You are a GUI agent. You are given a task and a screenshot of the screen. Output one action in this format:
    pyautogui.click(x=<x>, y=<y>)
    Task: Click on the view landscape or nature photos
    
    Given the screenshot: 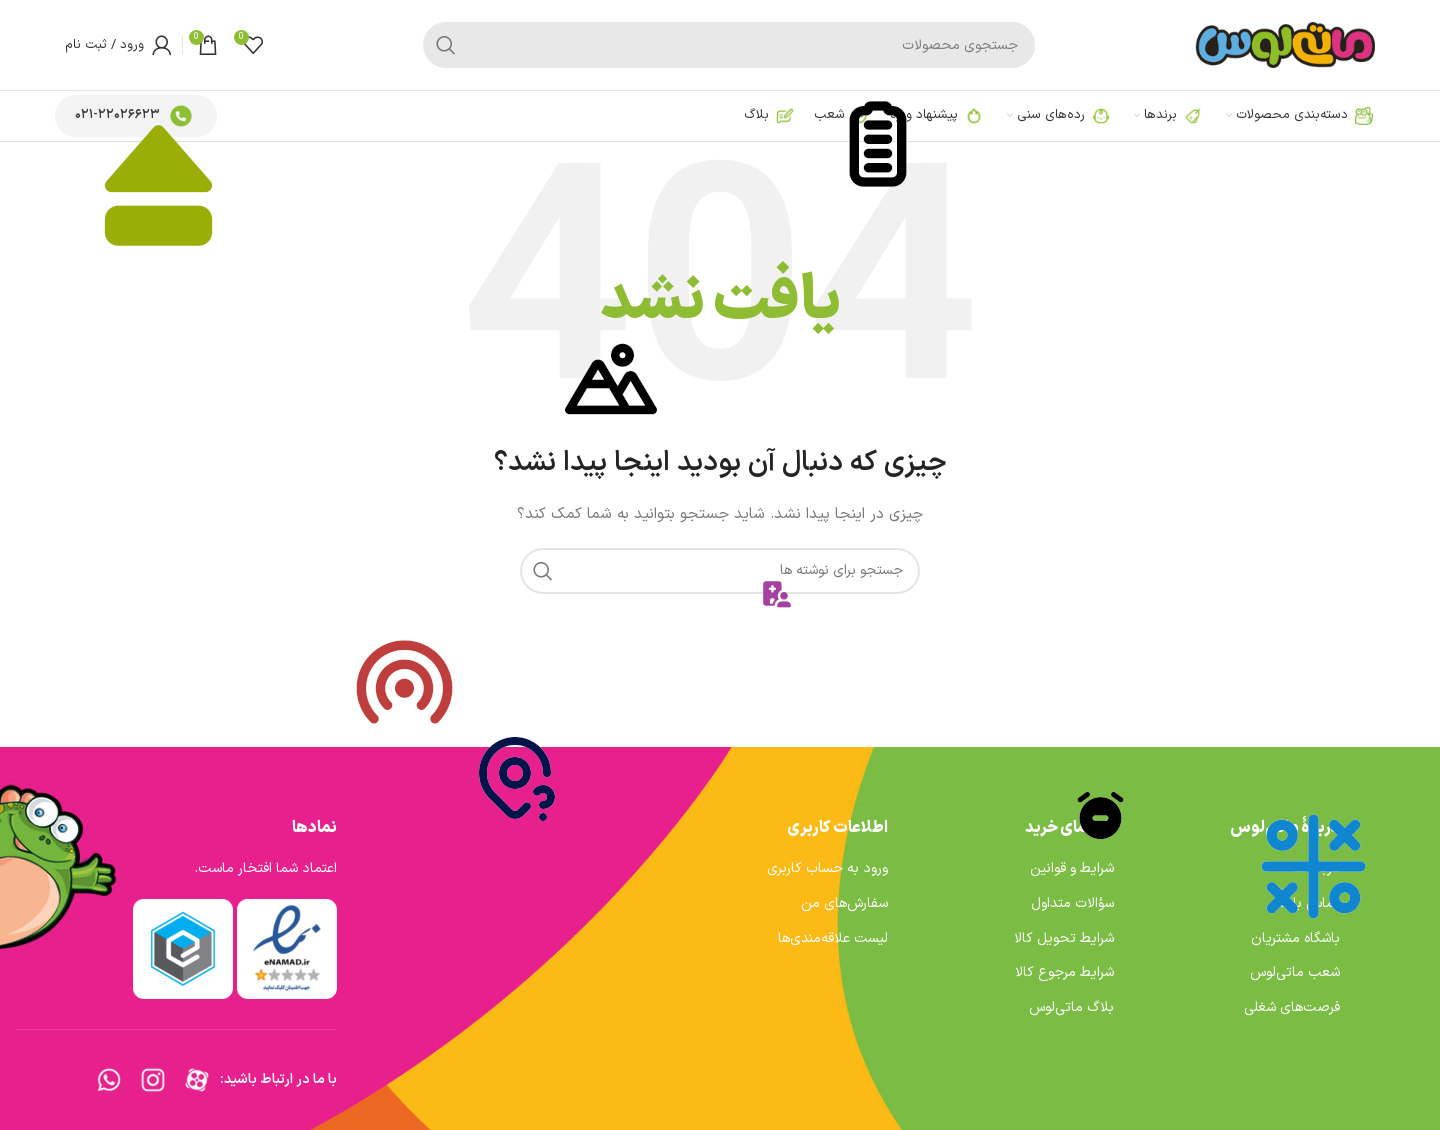 What is the action you would take?
    pyautogui.click(x=611, y=384)
    